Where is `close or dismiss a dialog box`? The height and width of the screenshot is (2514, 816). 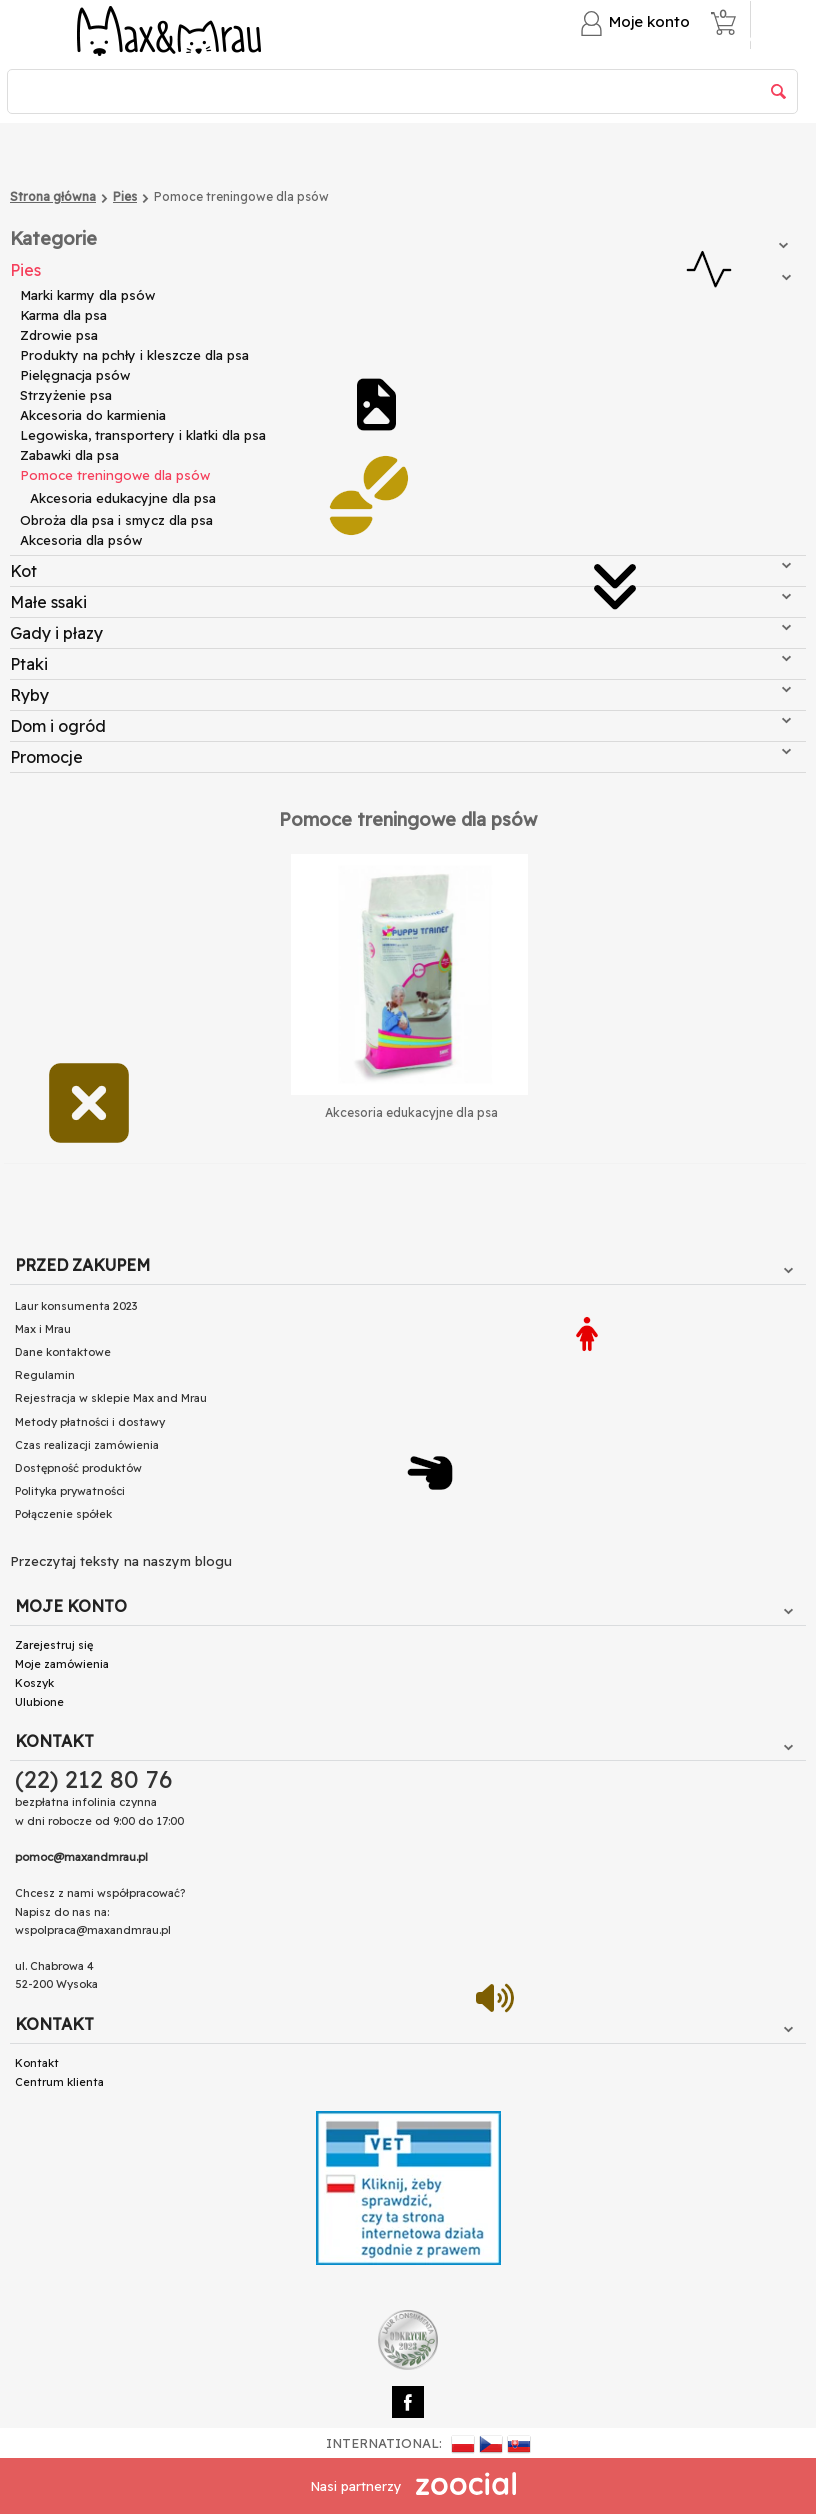 close or dismiss a dialog box is located at coordinates (89, 1103).